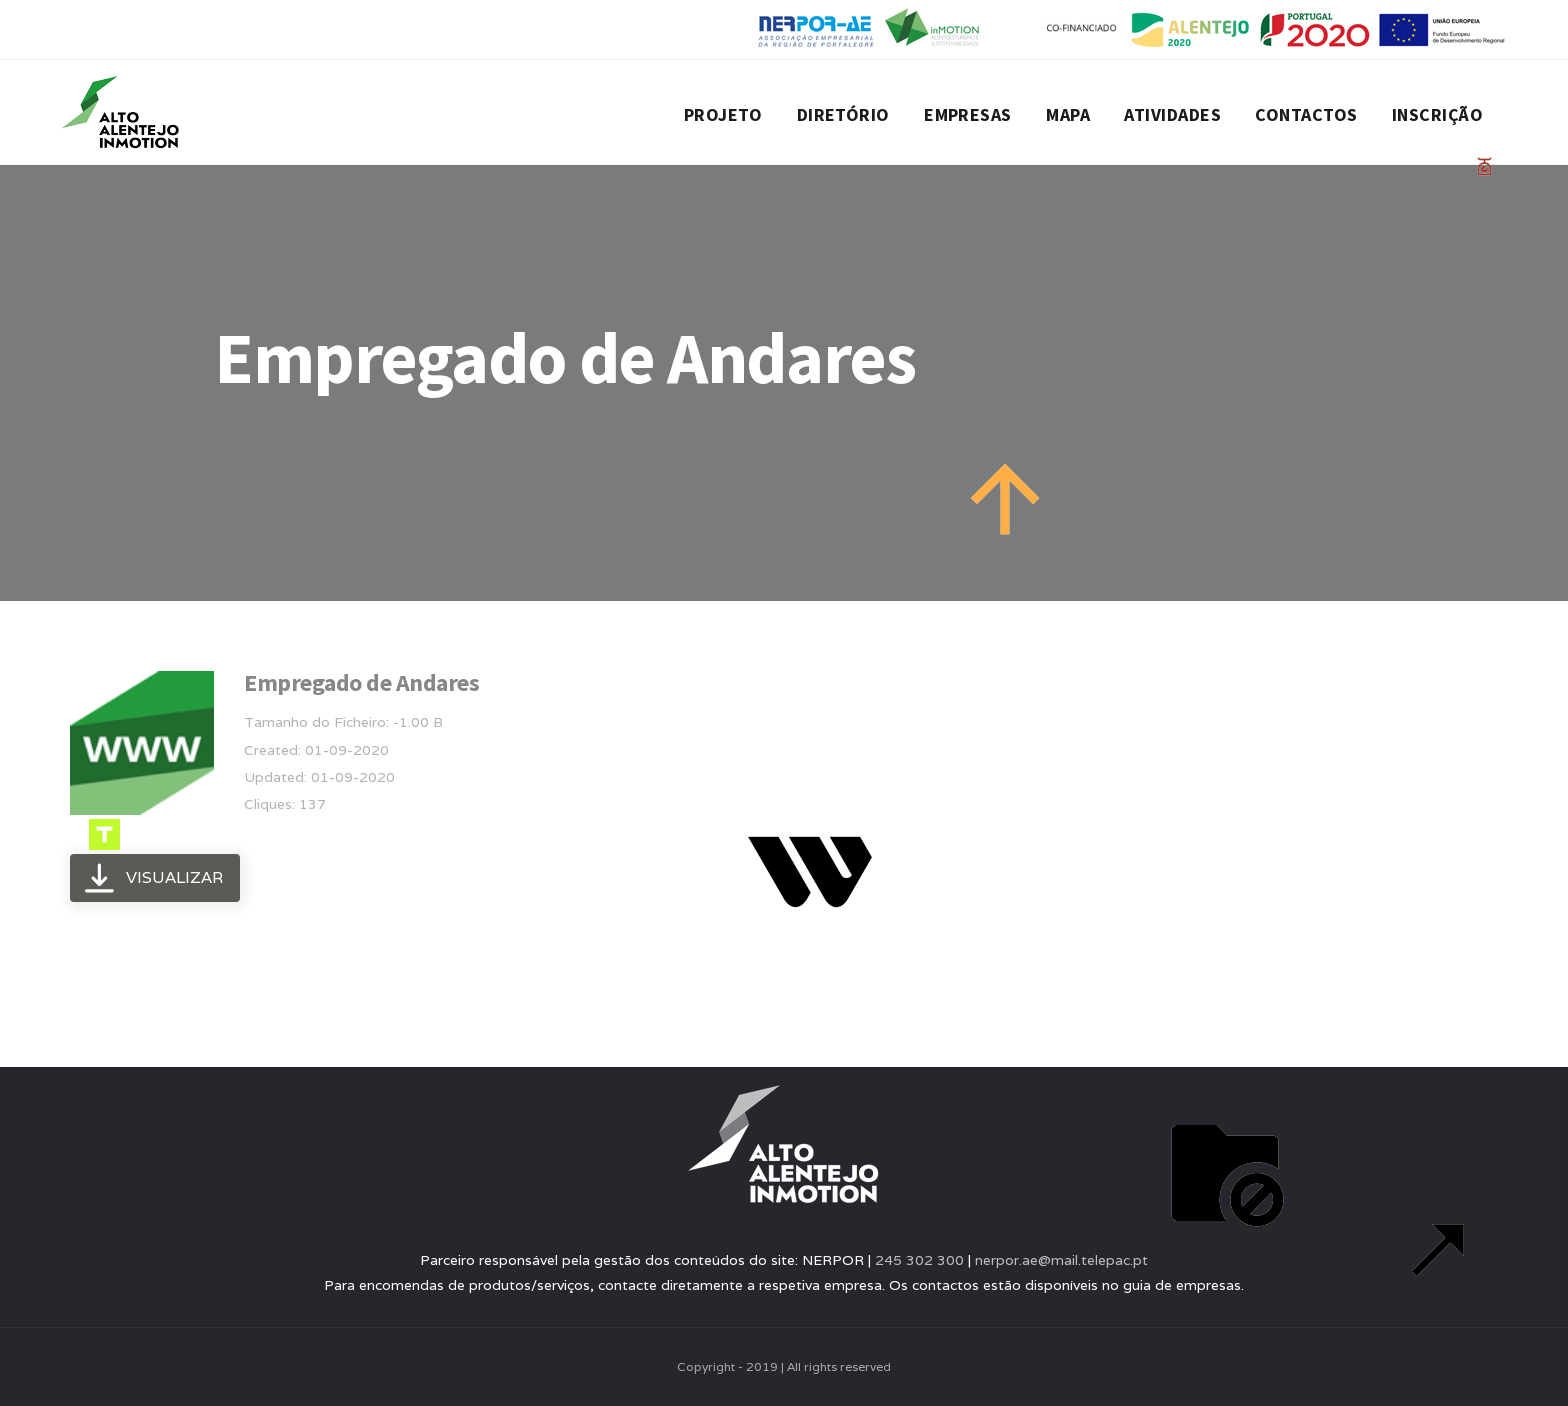 The height and width of the screenshot is (1406, 1568). Describe the element at coordinates (810, 872) in the screenshot. I see `western union logo` at that location.